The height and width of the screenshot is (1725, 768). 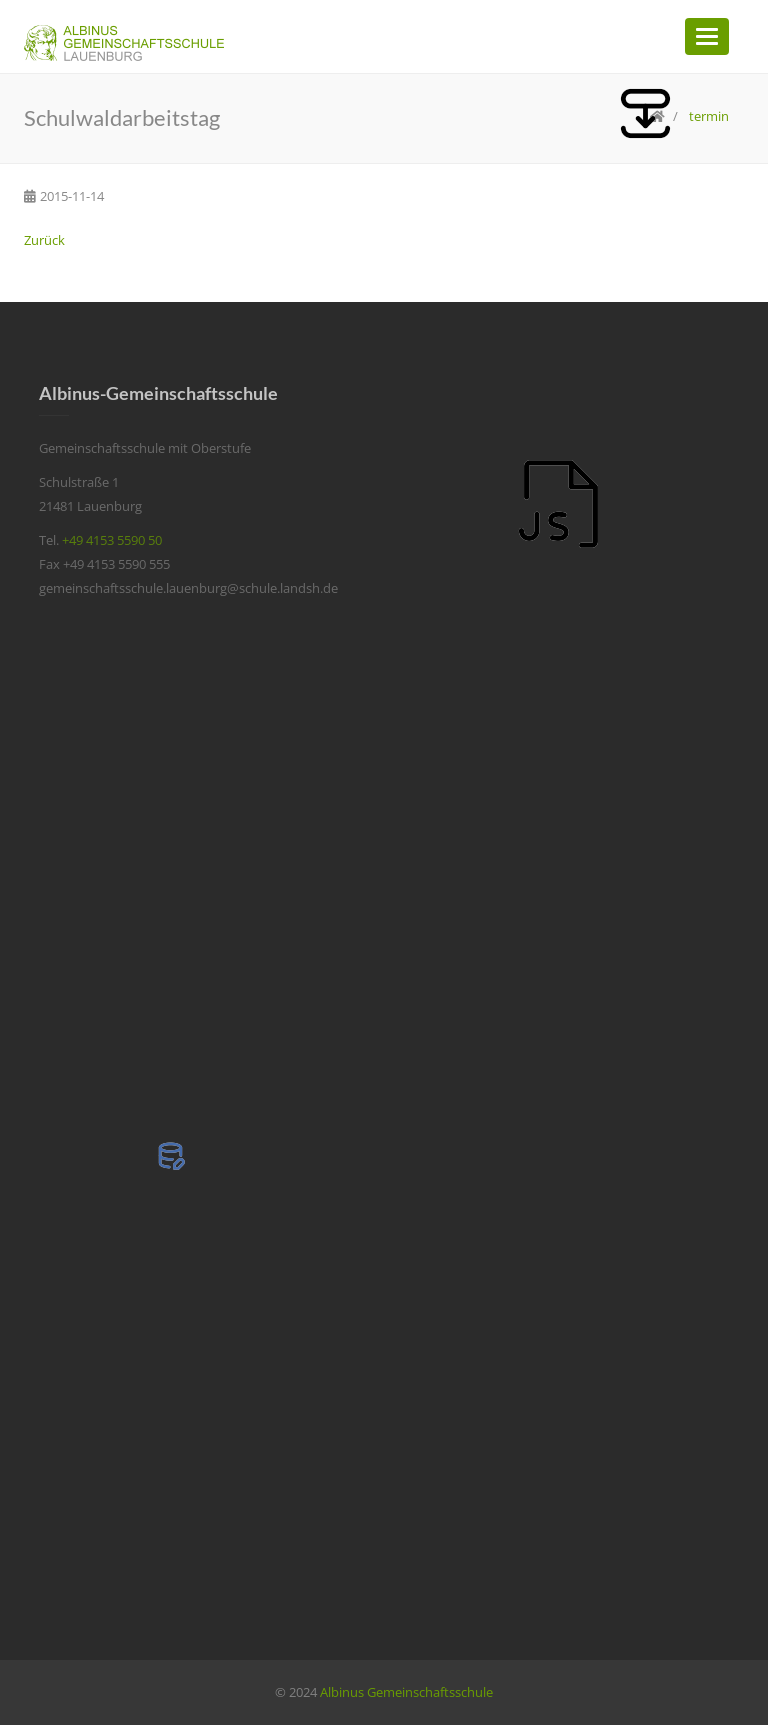 What do you see at coordinates (561, 504) in the screenshot?
I see `javascript file in a project directory` at bounding box center [561, 504].